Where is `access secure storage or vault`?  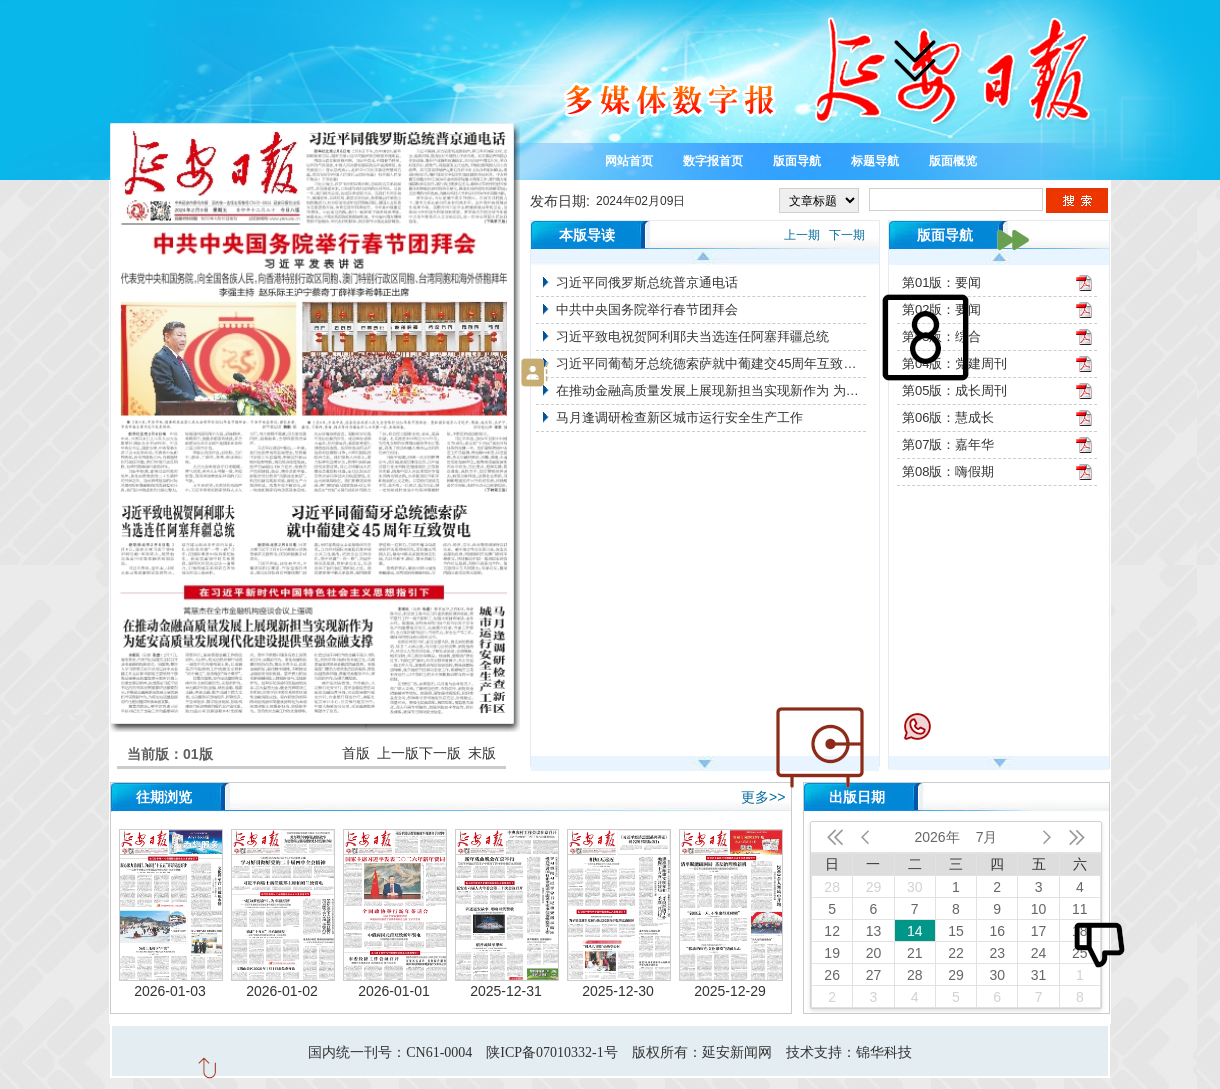 access secure storage or vault is located at coordinates (820, 744).